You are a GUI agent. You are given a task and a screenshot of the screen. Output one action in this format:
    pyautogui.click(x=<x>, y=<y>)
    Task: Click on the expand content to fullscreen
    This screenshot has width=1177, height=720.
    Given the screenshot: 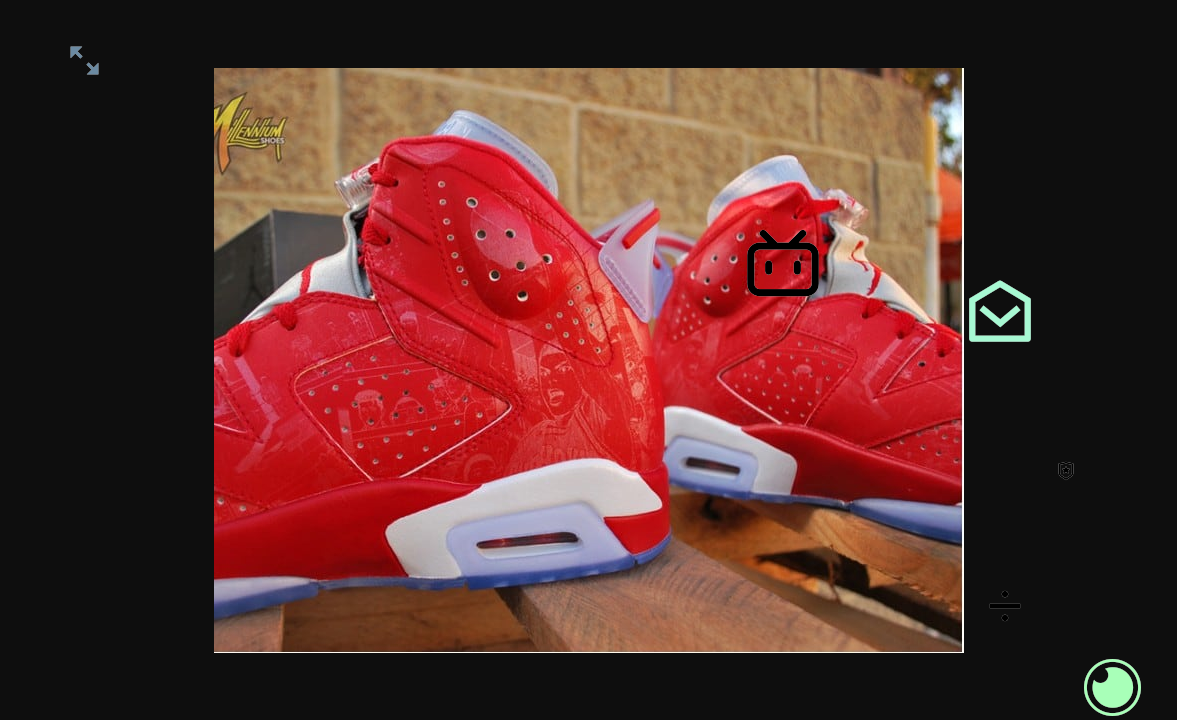 What is the action you would take?
    pyautogui.click(x=84, y=60)
    